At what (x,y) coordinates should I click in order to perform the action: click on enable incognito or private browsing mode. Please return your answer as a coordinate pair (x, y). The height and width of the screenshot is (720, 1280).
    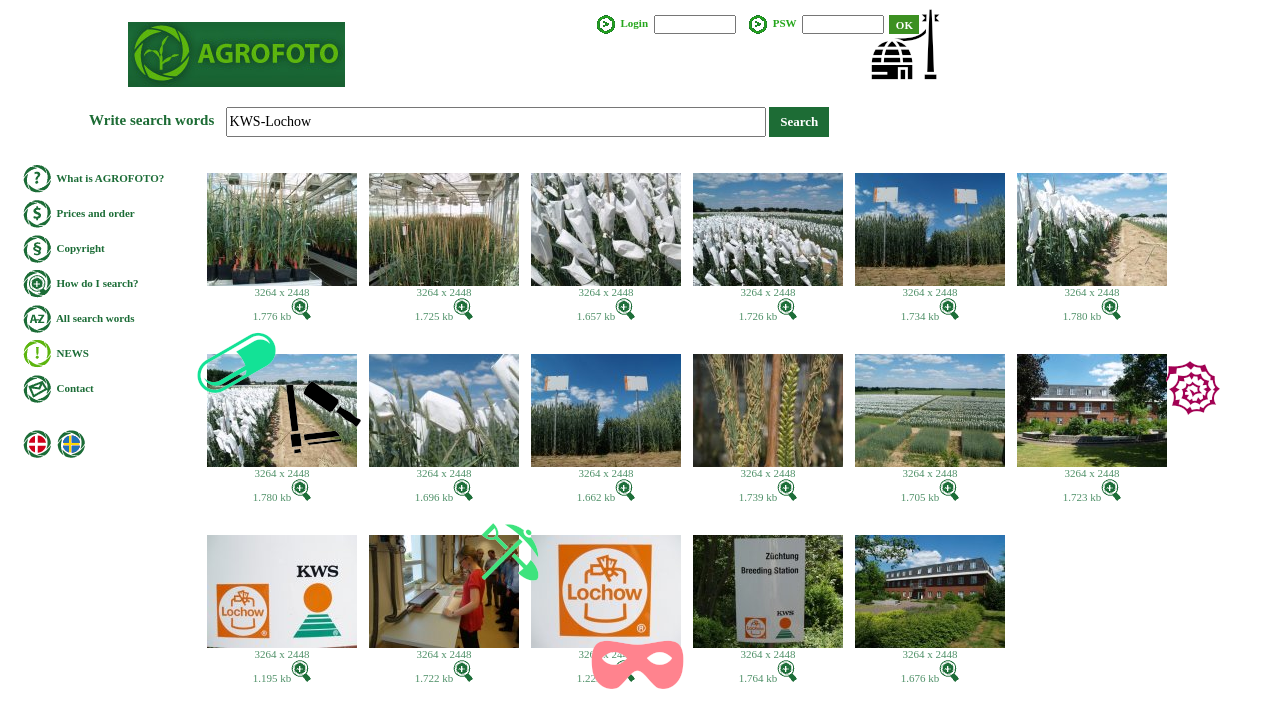
    Looking at the image, I should click on (637, 666).